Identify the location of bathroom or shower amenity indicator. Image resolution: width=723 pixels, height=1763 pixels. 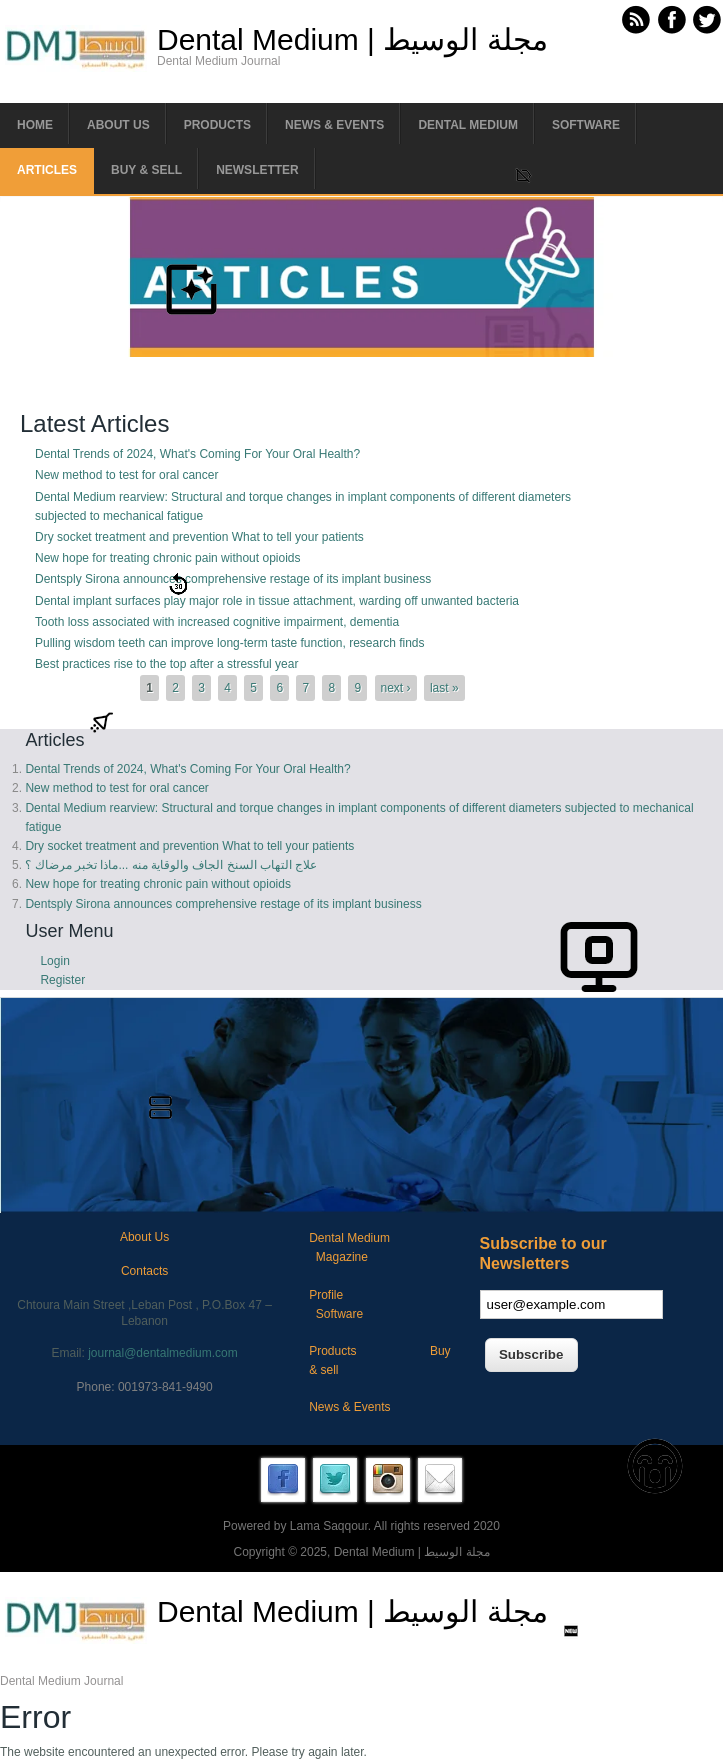
(101, 721).